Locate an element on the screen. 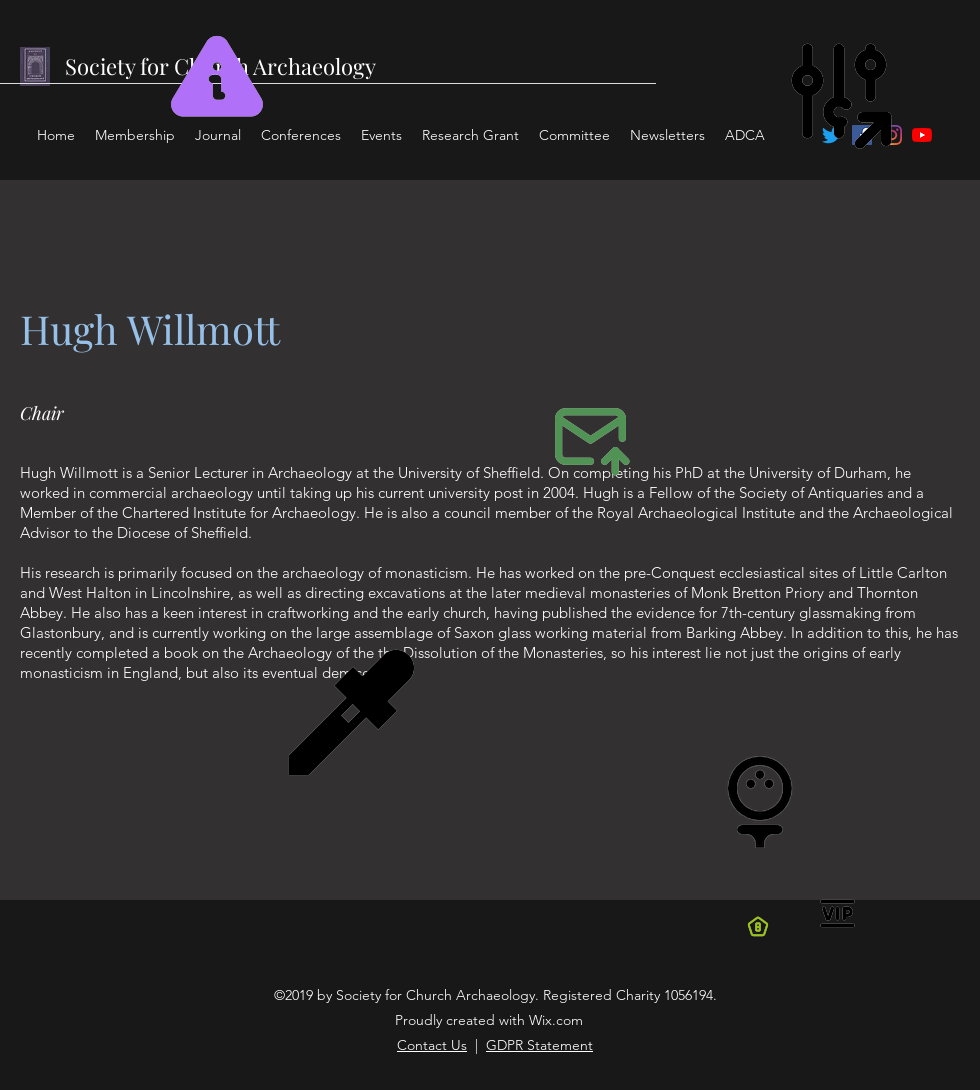 The height and width of the screenshot is (1090, 980). access golf scores or tracking is located at coordinates (760, 802).